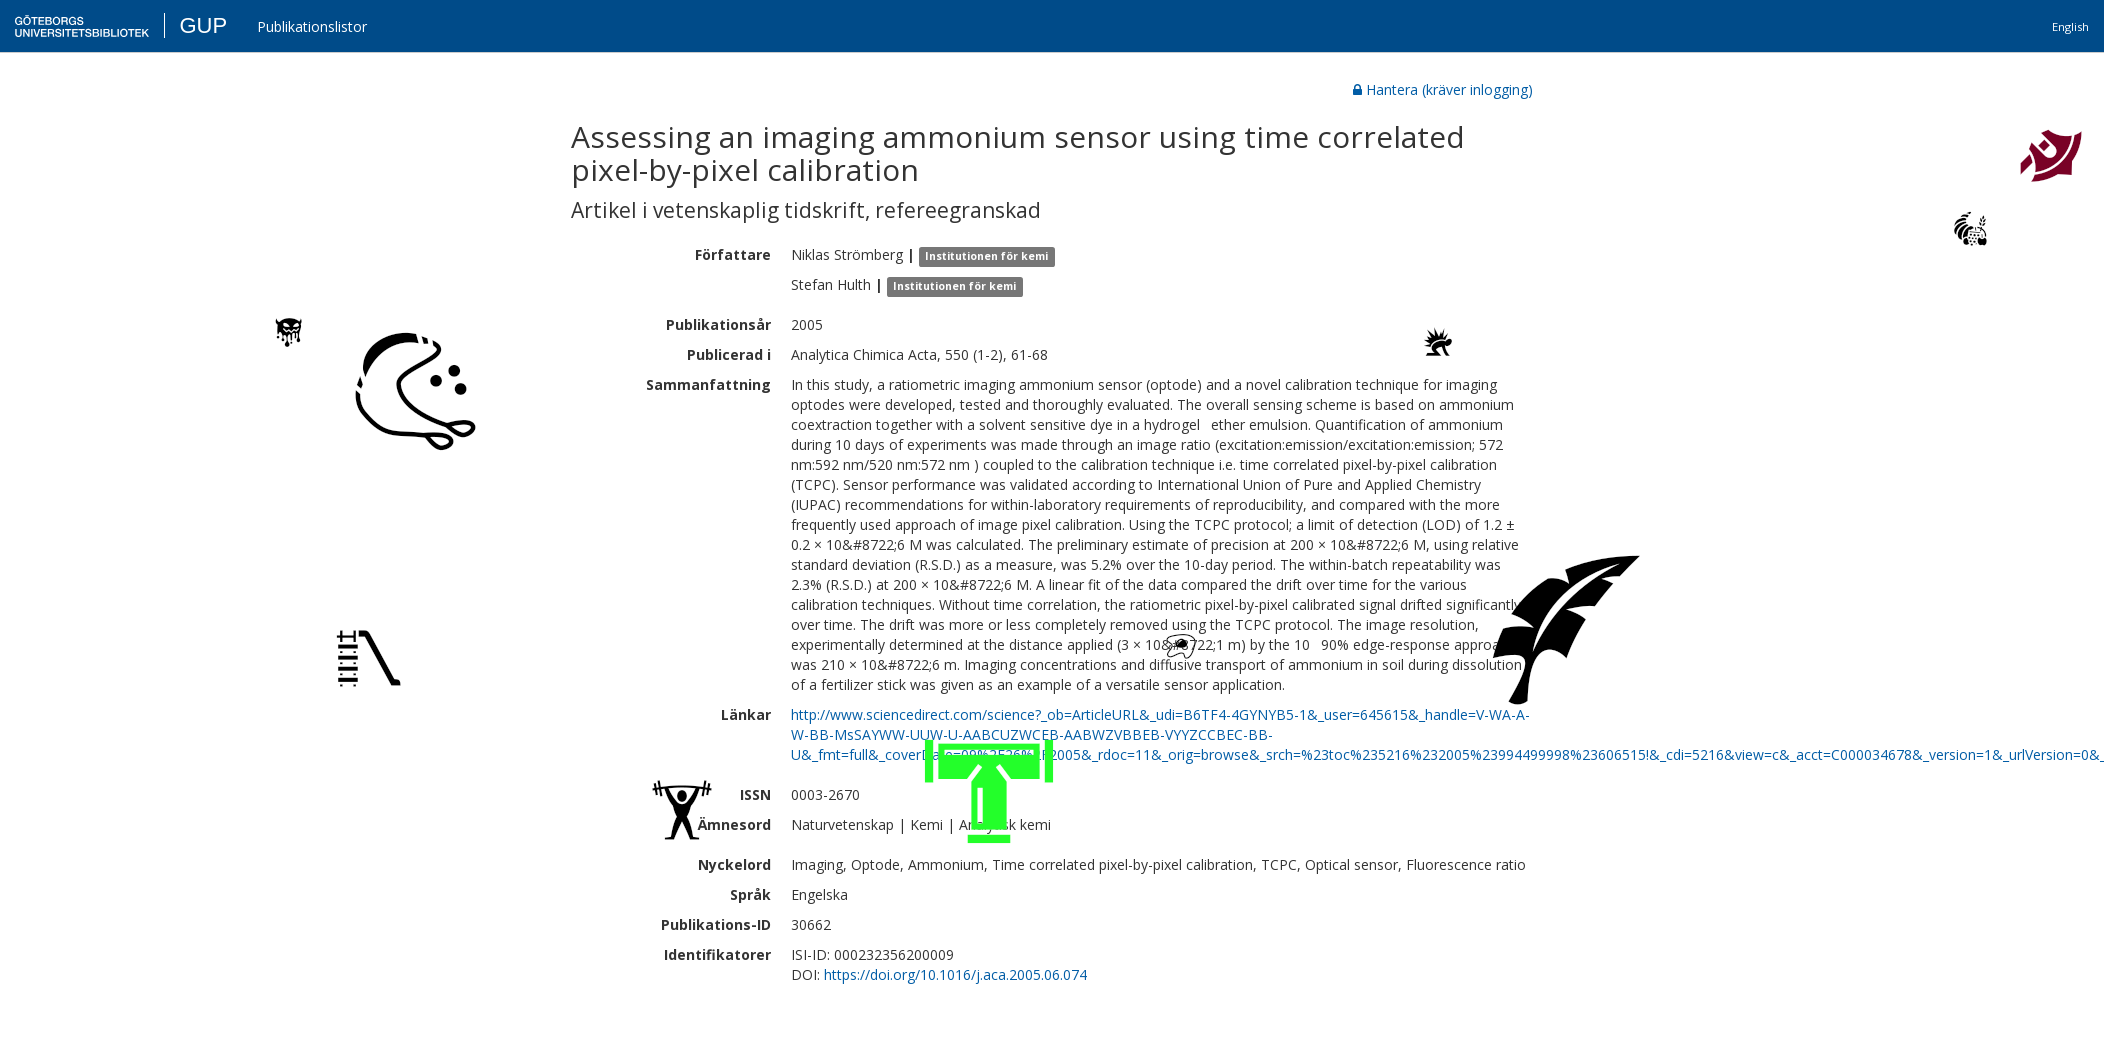 This screenshot has width=2104, height=1055. What do you see at coordinates (368, 653) in the screenshot?
I see `access playground or kids' play area` at bounding box center [368, 653].